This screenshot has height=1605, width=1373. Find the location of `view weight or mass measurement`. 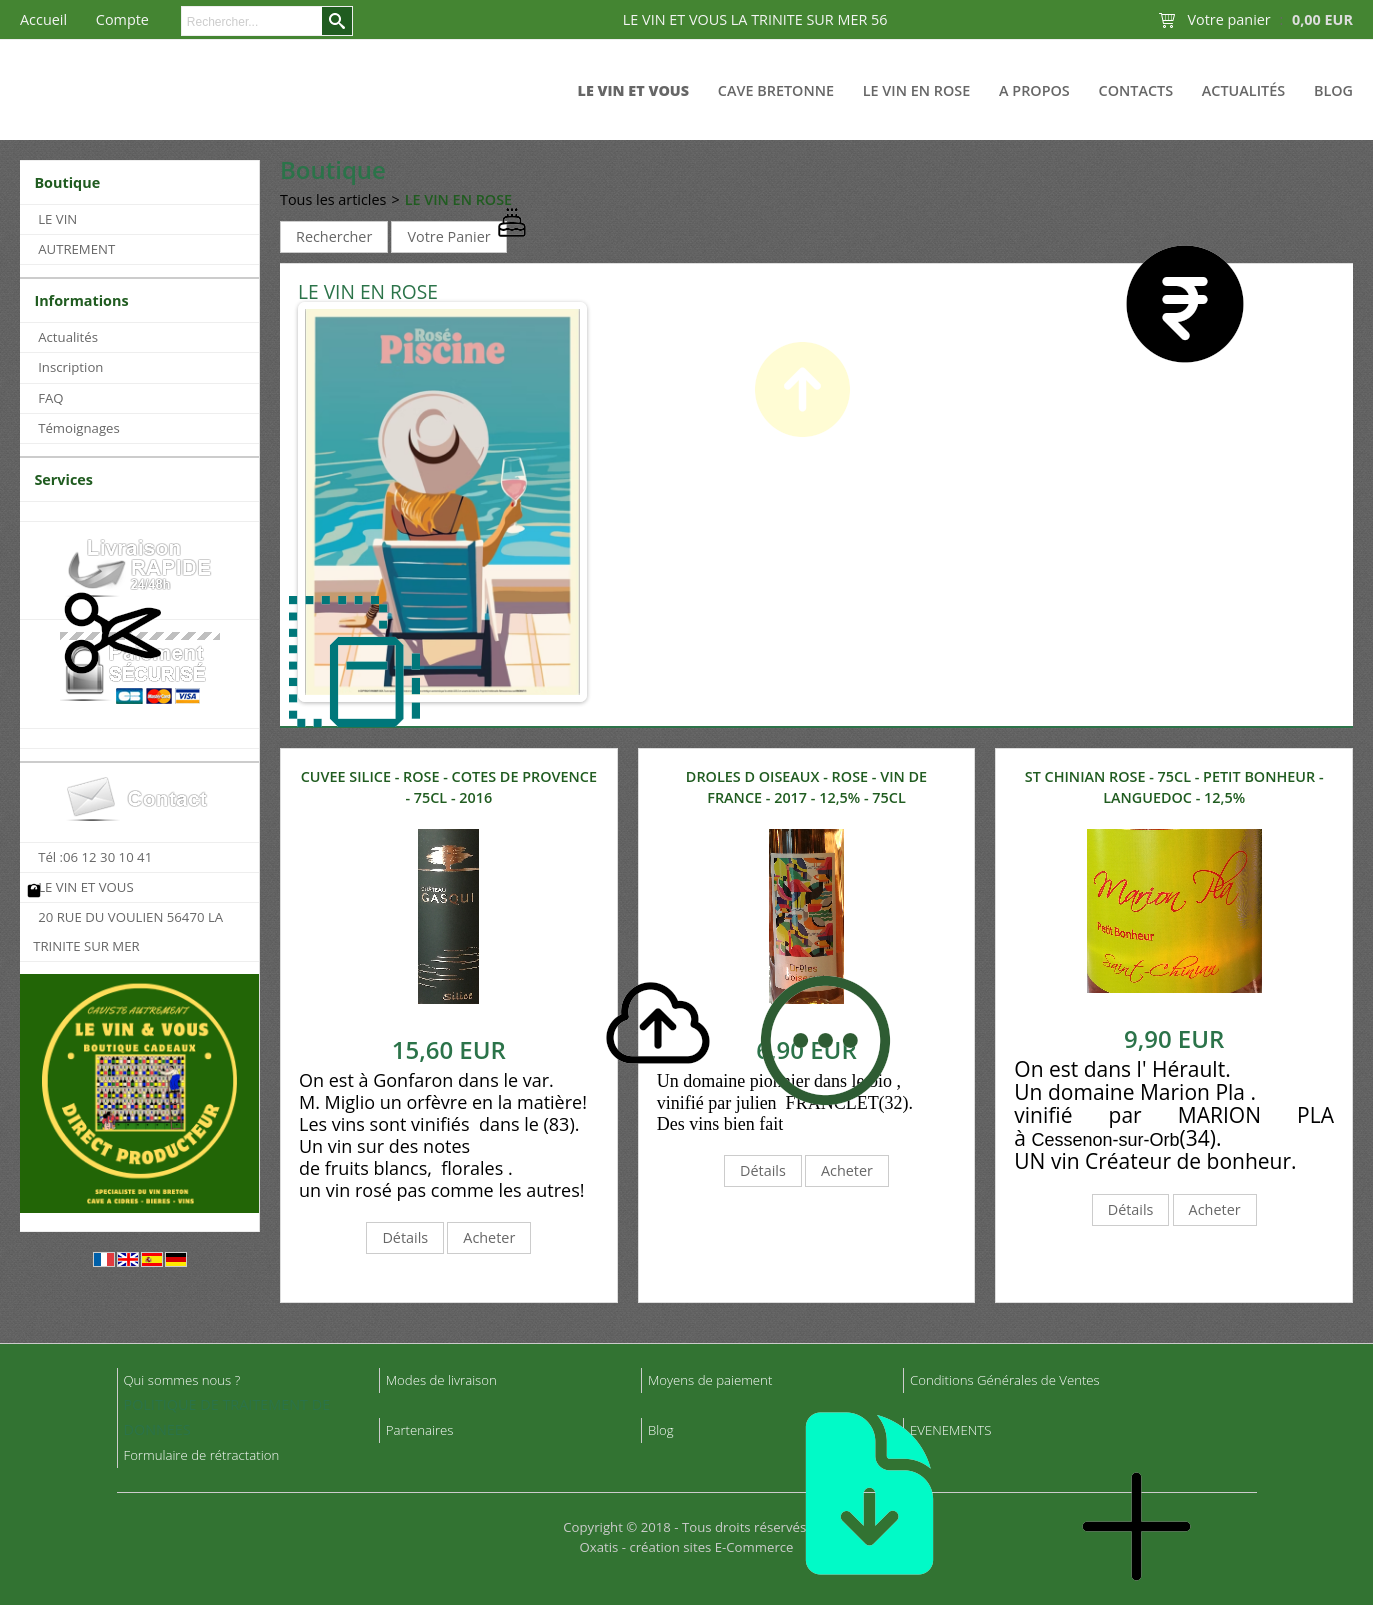

view weight or mass measurement is located at coordinates (34, 891).